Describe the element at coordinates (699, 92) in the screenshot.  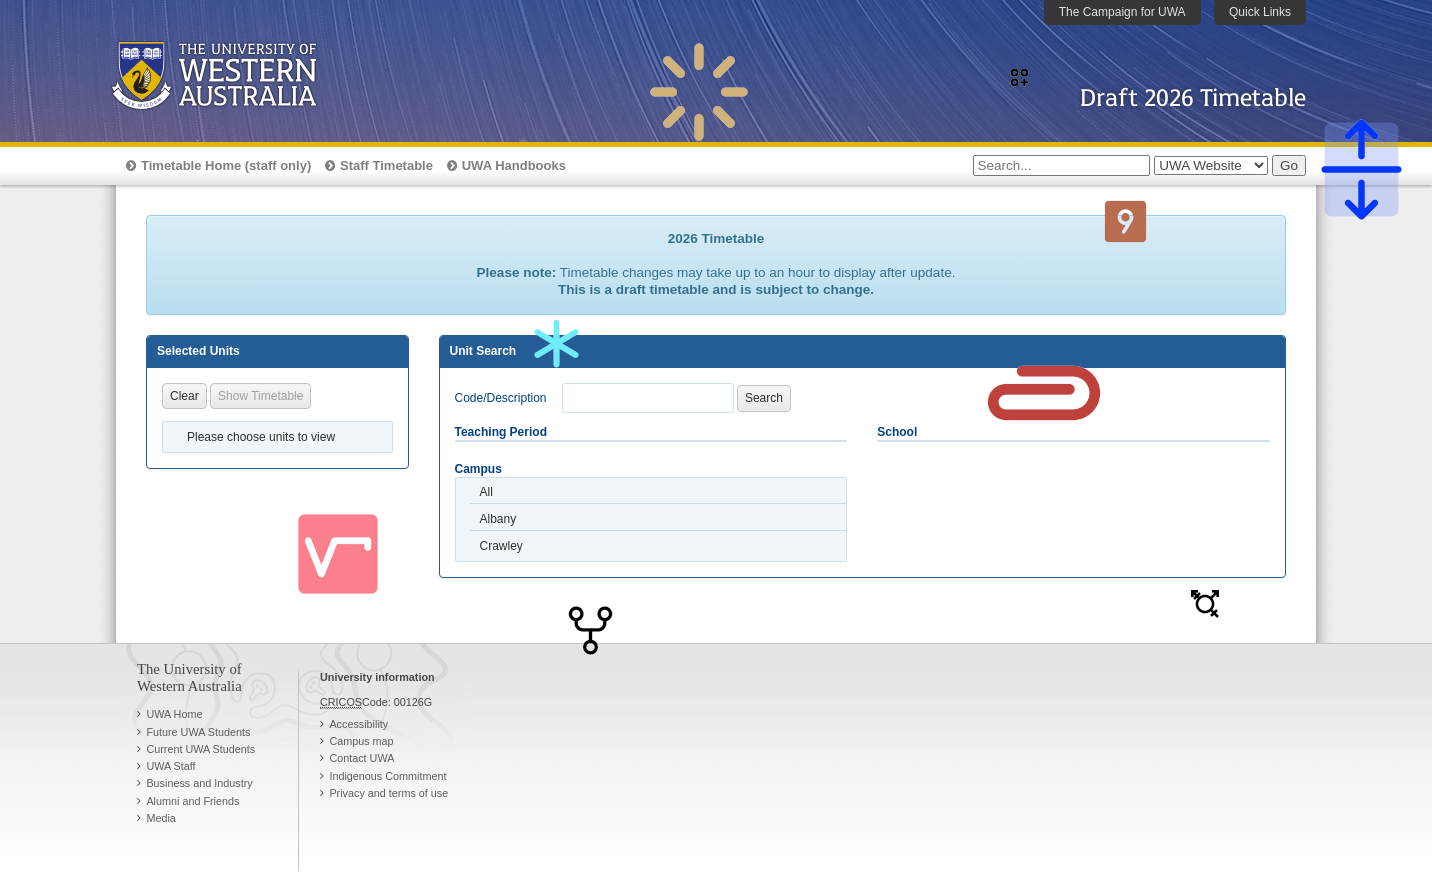
I see `loading content in progress` at that location.